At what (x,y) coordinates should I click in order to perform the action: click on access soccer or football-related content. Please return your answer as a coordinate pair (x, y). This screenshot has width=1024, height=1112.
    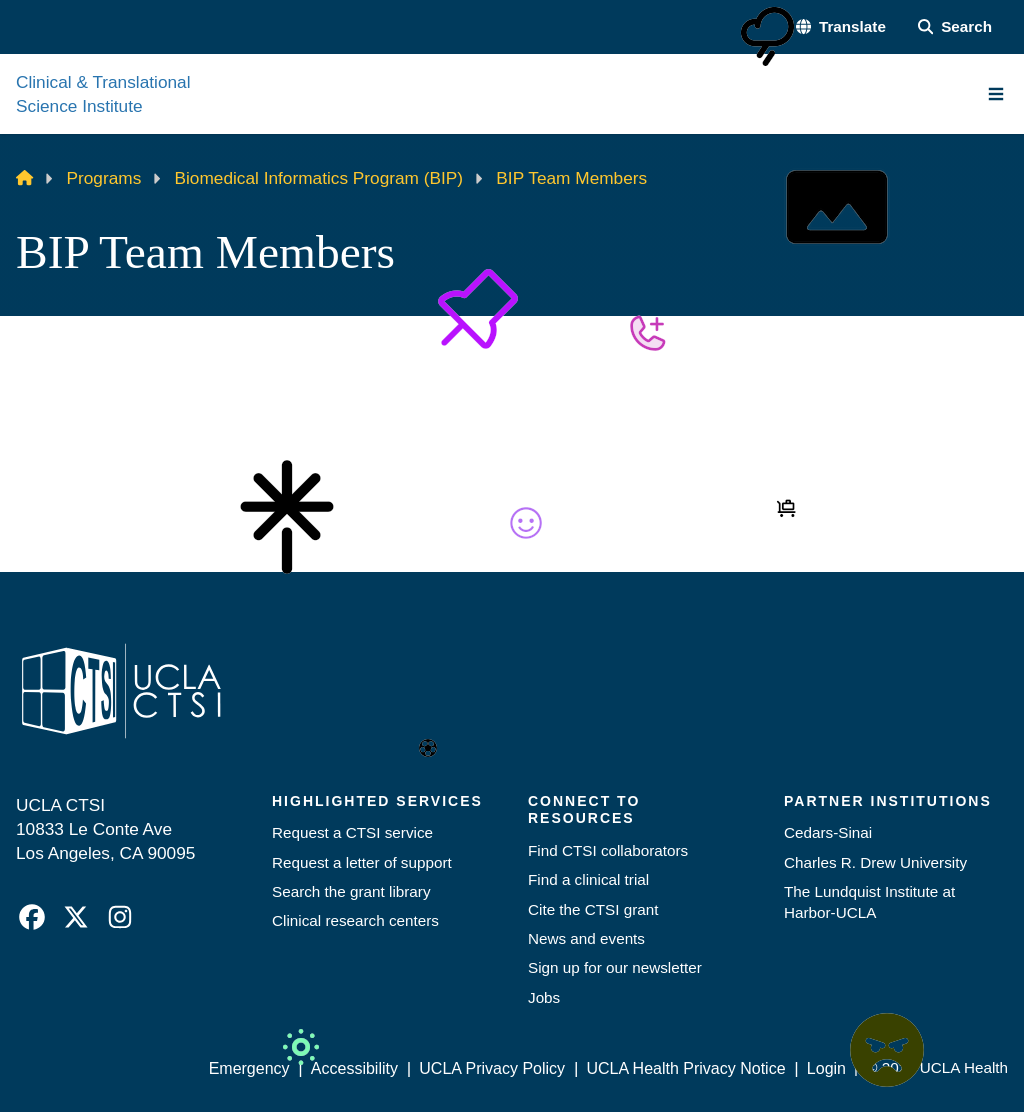
    Looking at the image, I should click on (428, 748).